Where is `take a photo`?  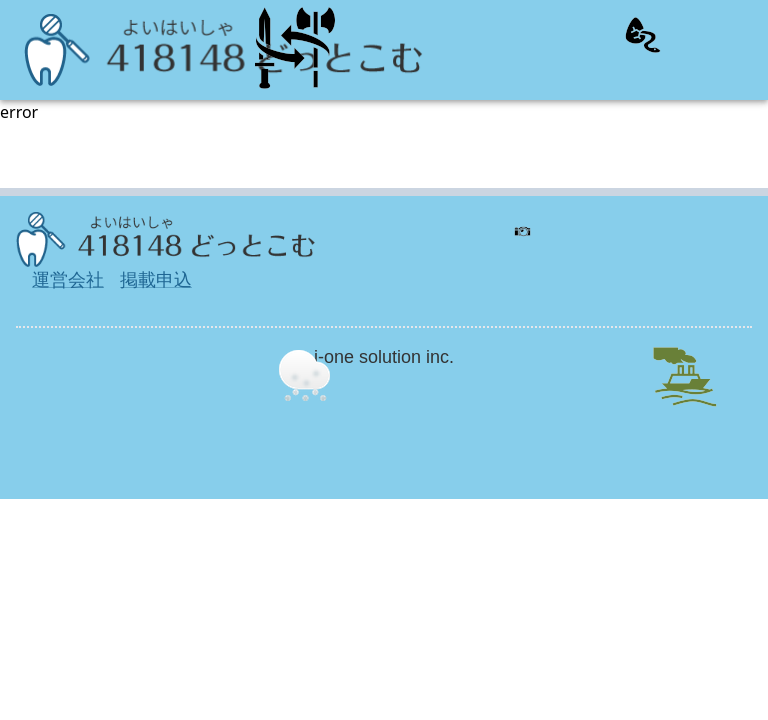 take a photo is located at coordinates (522, 231).